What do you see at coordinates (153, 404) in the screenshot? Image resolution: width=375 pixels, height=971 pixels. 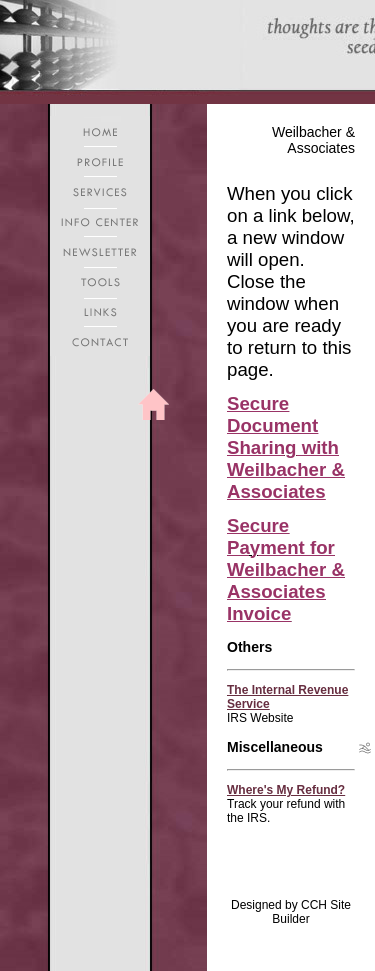 I see `navigate to the home screen` at bounding box center [153, 404].